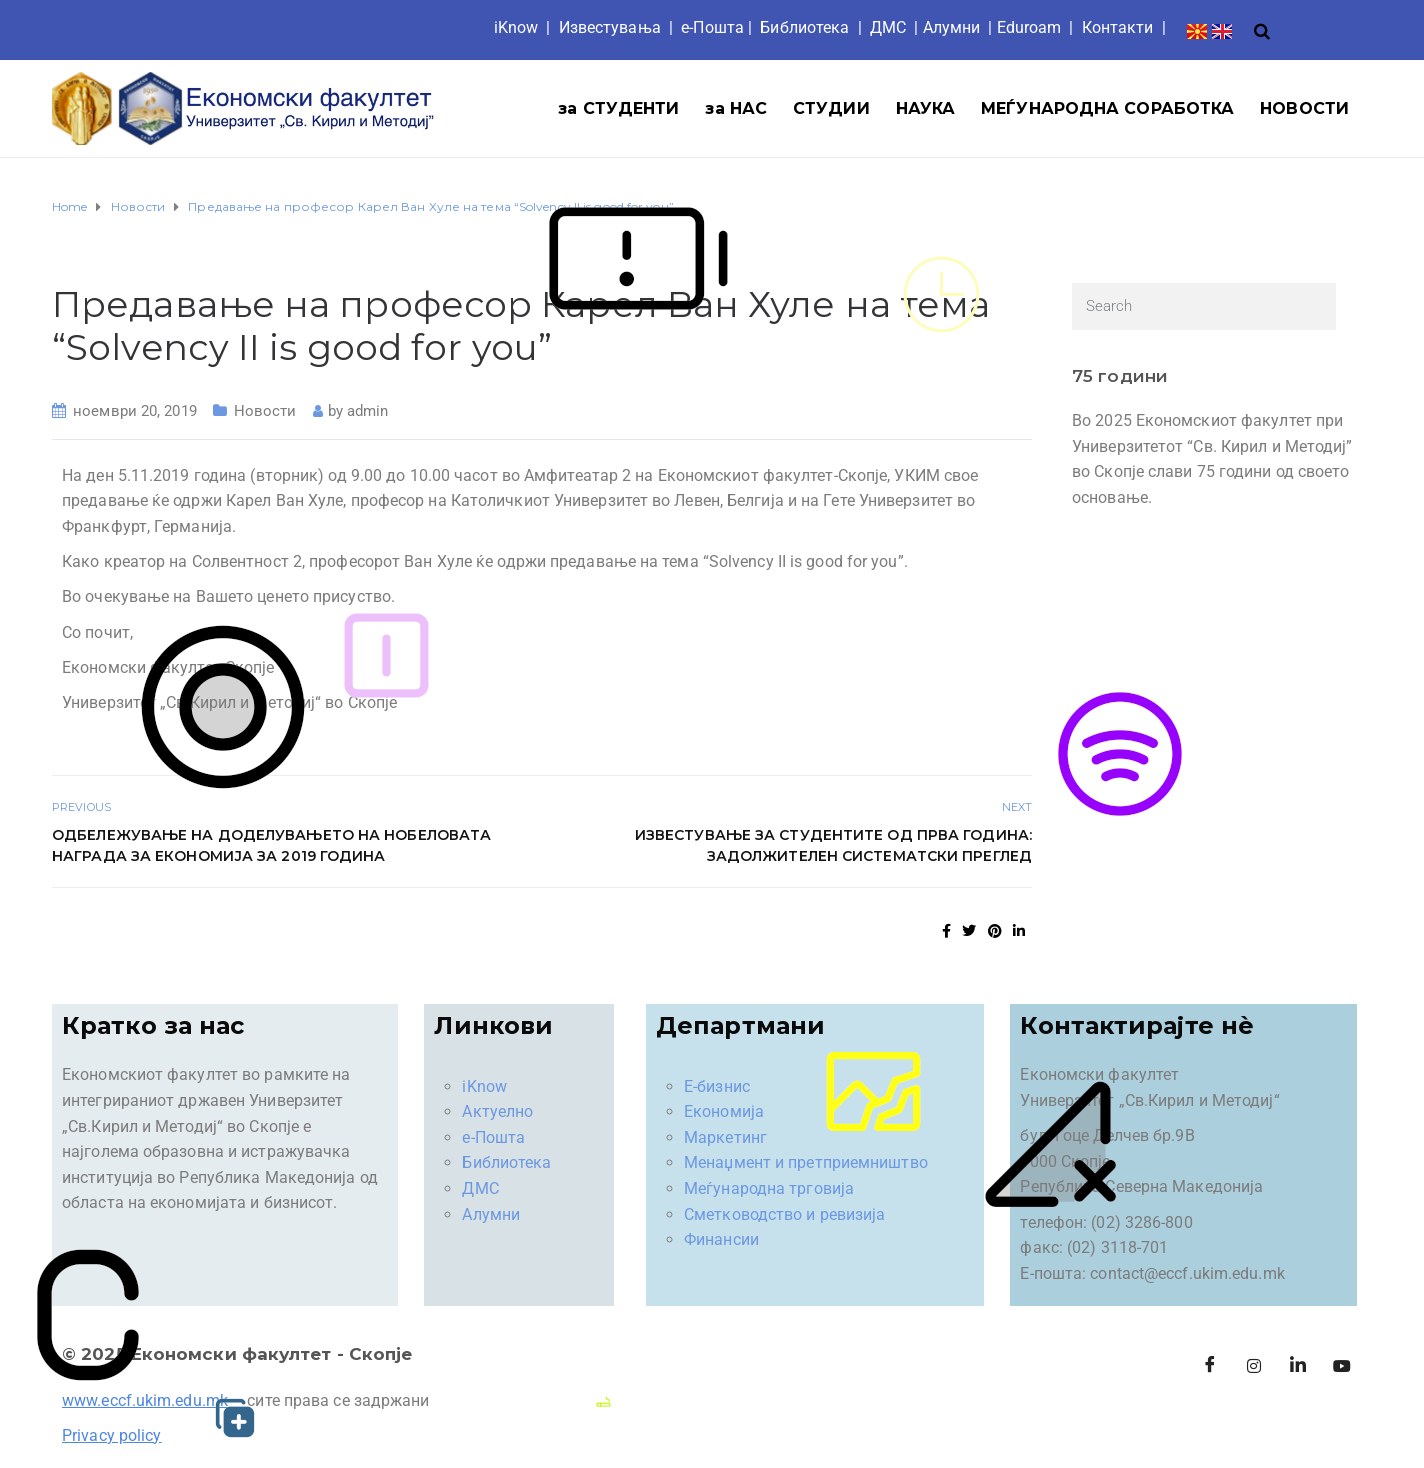 This screenshot has height=1468, width=1424. I want to click on indicates a "C" grade or rating, so click(88, 1315).